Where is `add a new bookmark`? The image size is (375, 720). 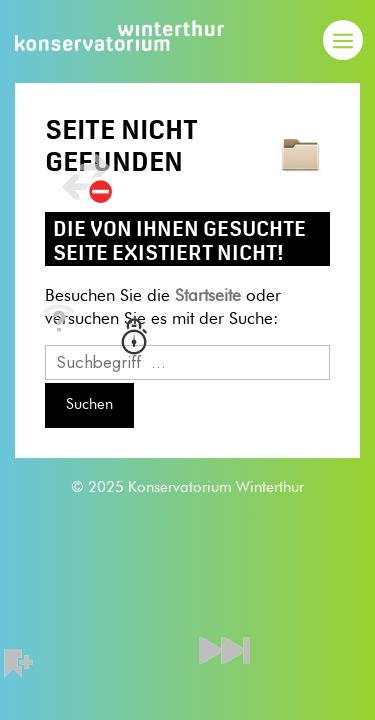
add a new bookmark is located at coordinates (17, 666).